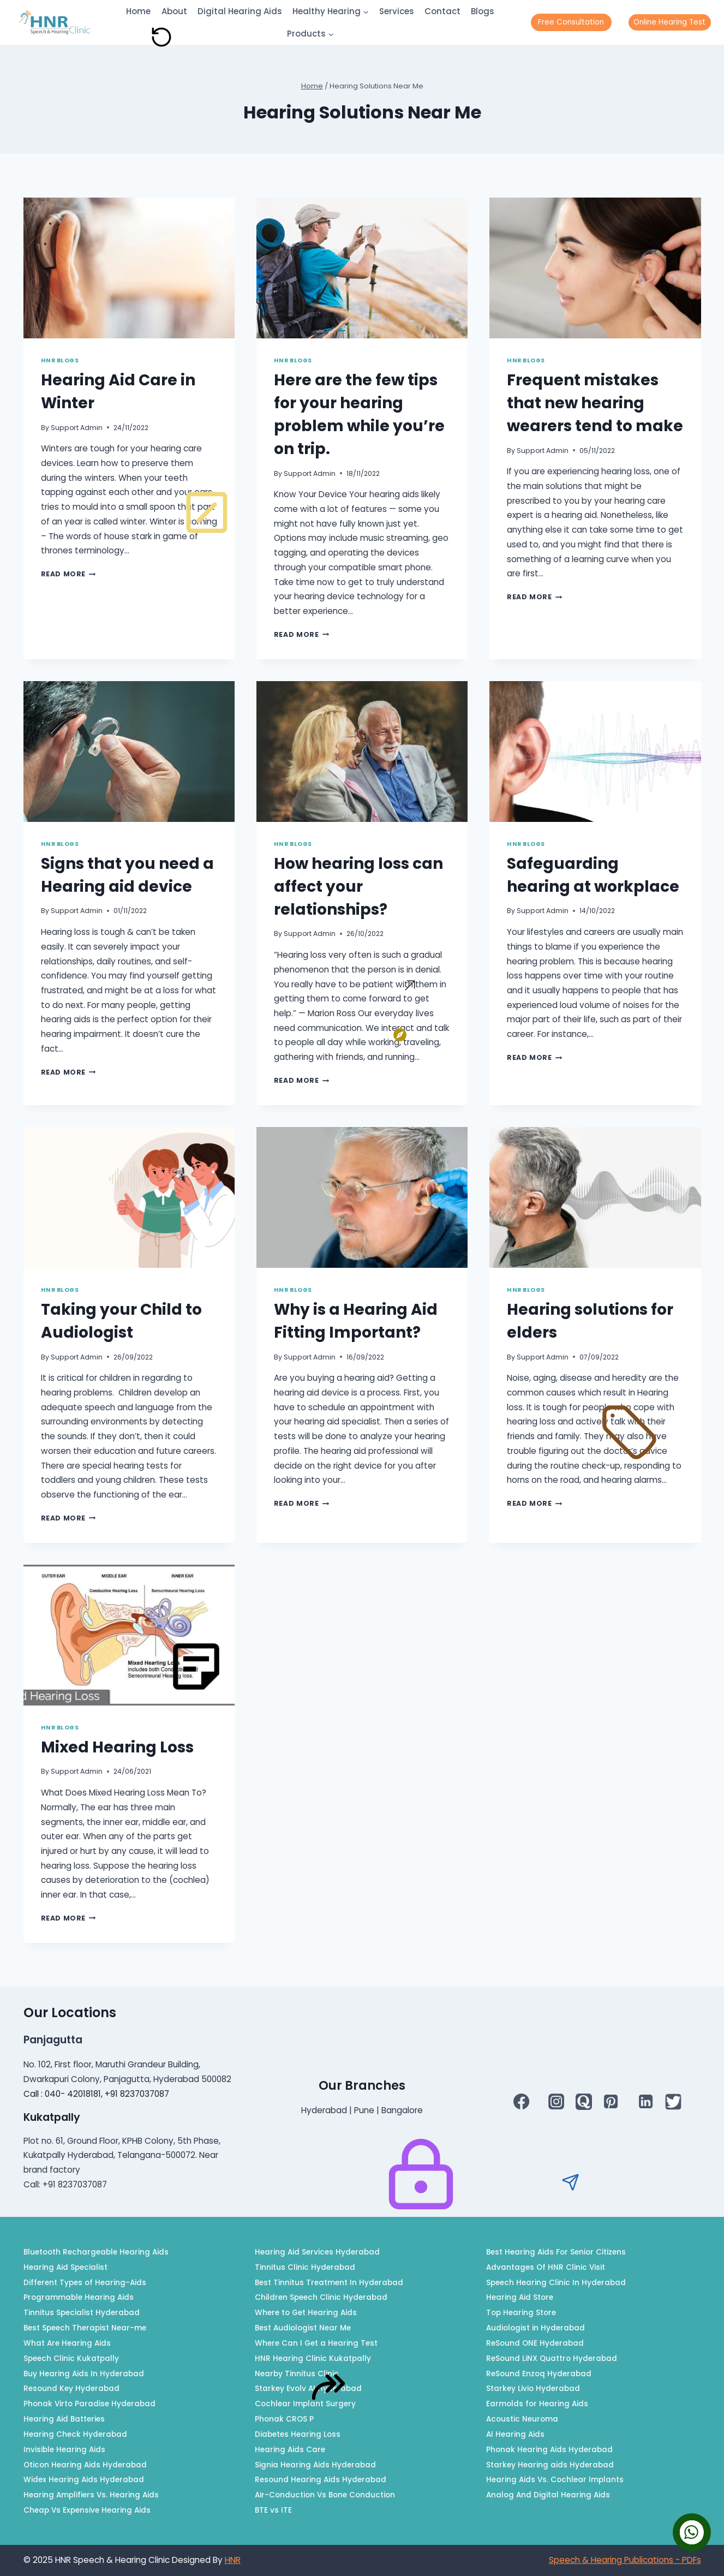  Describe the element at coordinates (207, 512) in the screenshot. I see `indicates a file ignored in diff comparison` at that location.